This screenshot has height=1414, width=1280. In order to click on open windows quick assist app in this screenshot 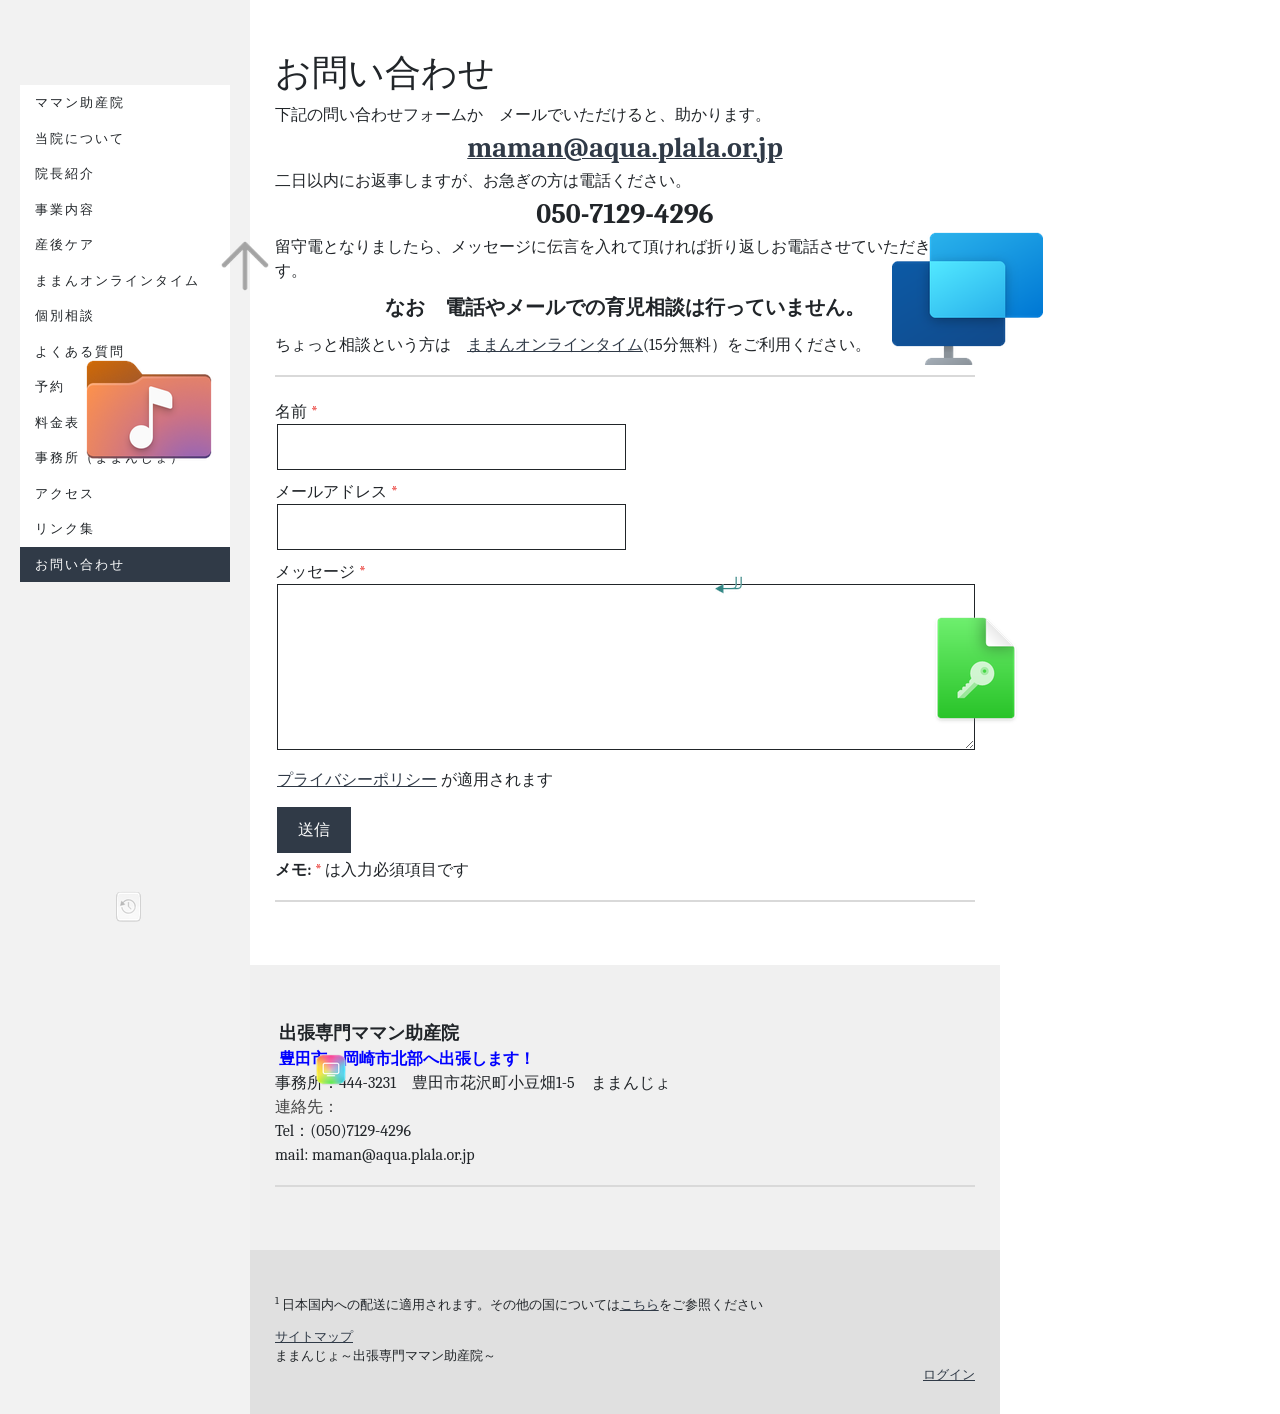, I will do `click(967, 289)`.